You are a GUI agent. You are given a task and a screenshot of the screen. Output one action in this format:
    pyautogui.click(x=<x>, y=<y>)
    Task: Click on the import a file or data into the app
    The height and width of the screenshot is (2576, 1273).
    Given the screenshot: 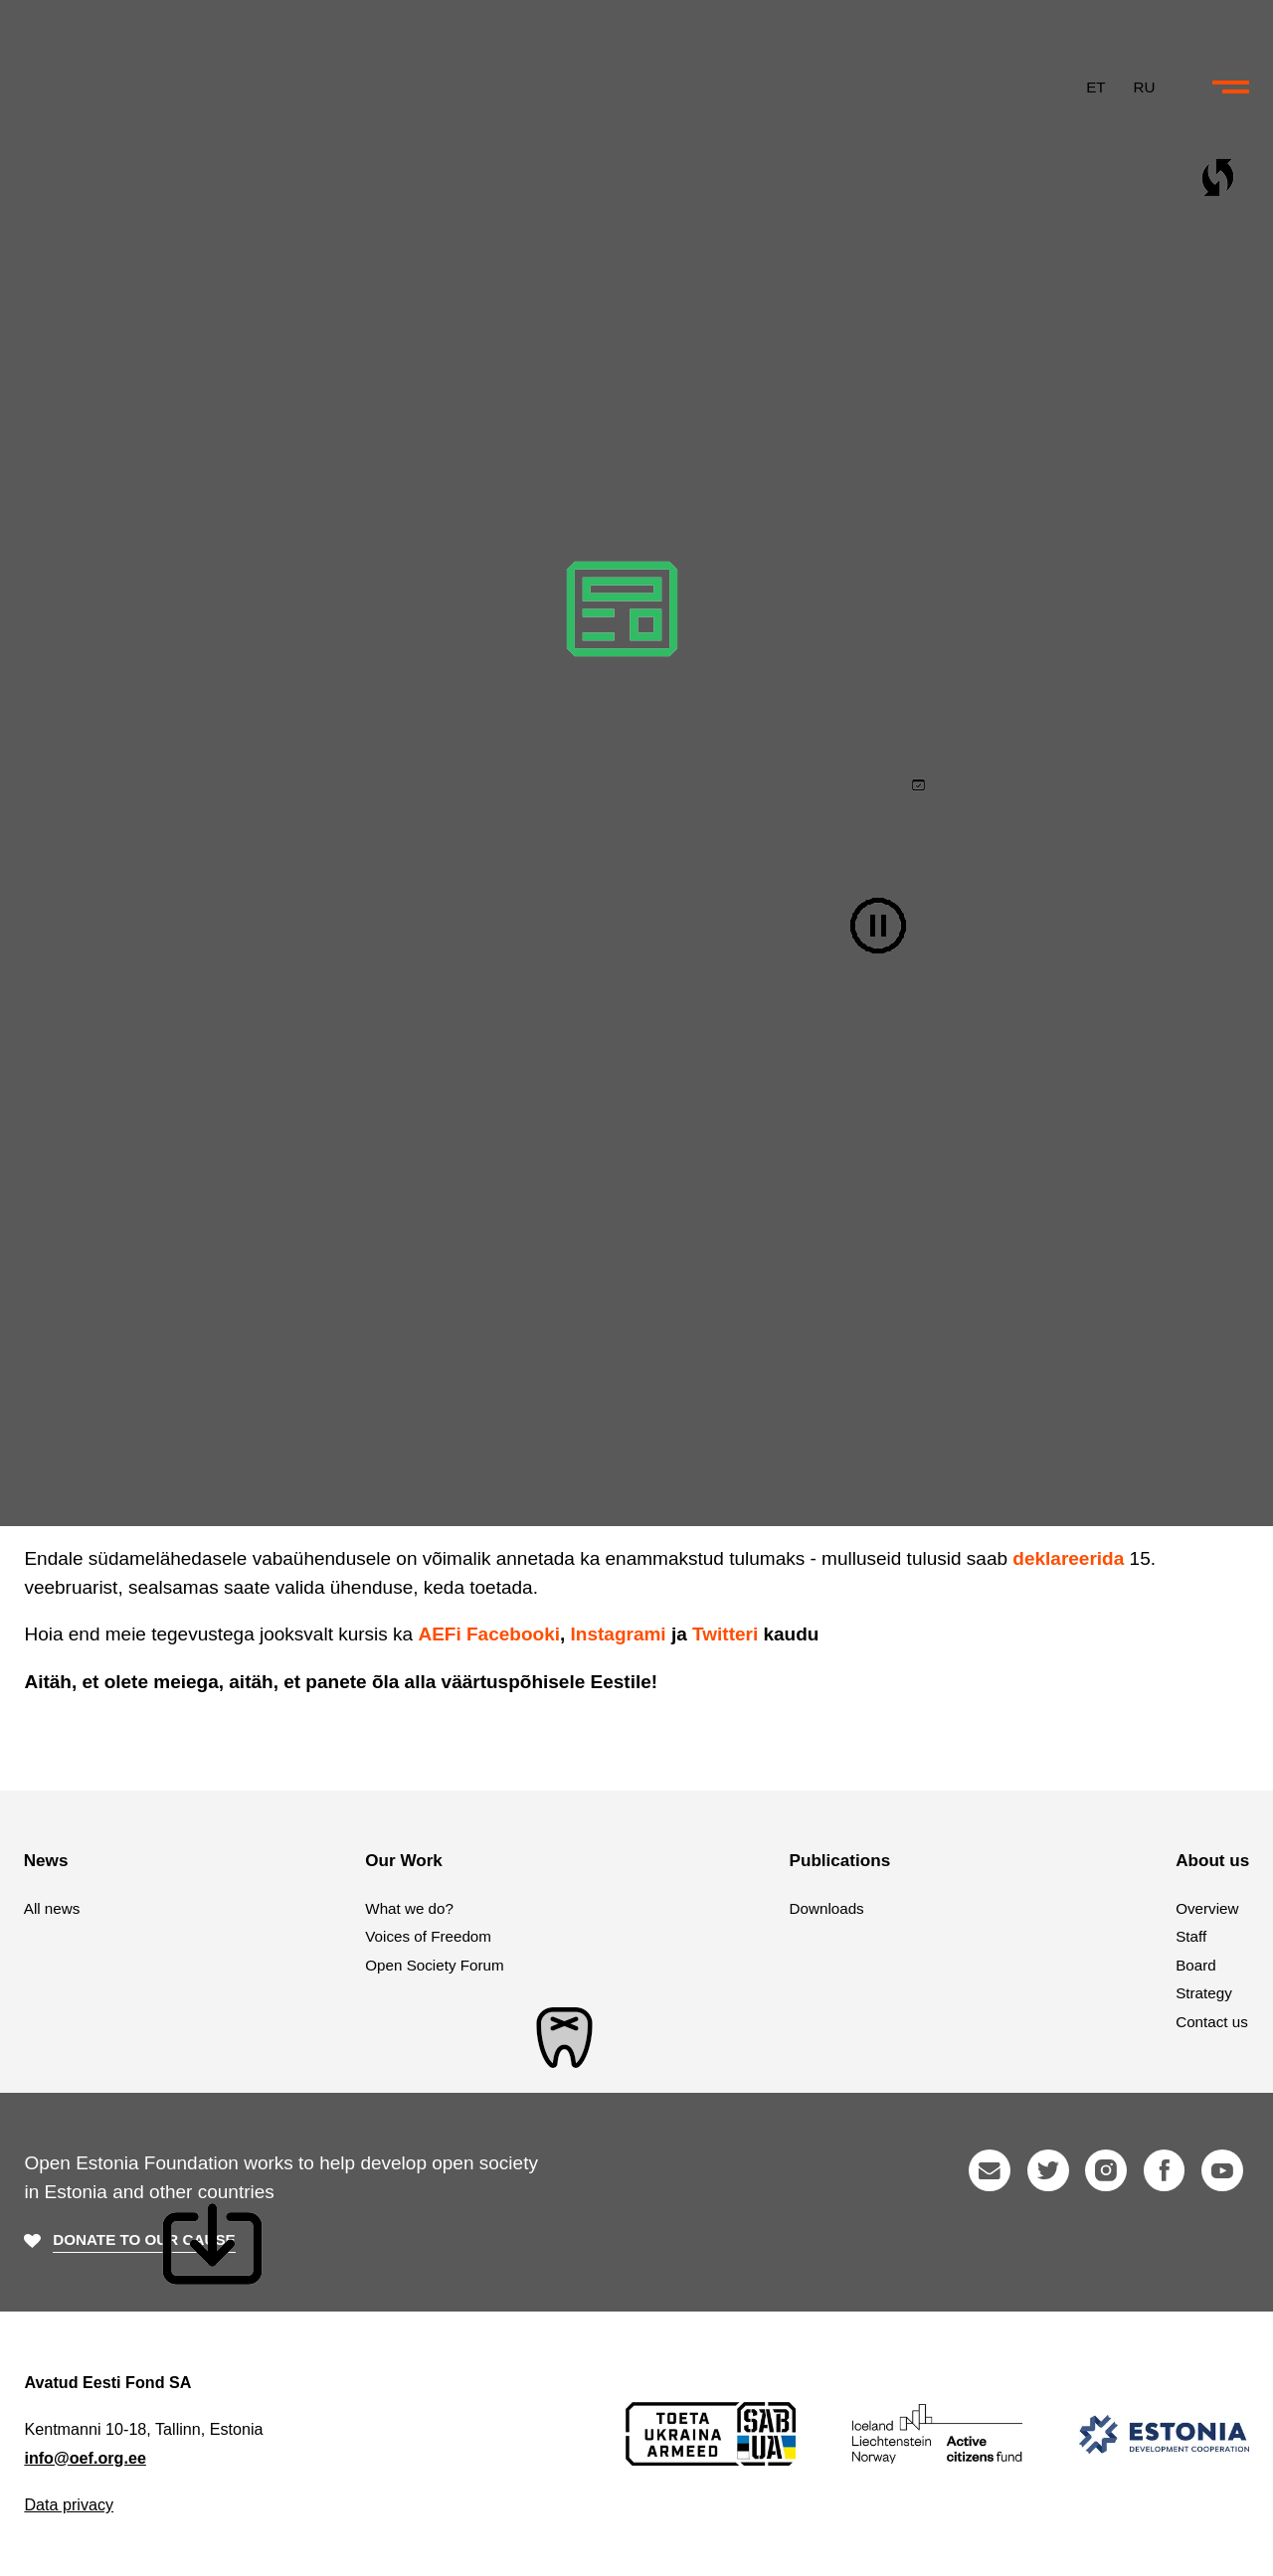 What is the action you would take?
    pyautogui.click(x=212, y=2248)
    